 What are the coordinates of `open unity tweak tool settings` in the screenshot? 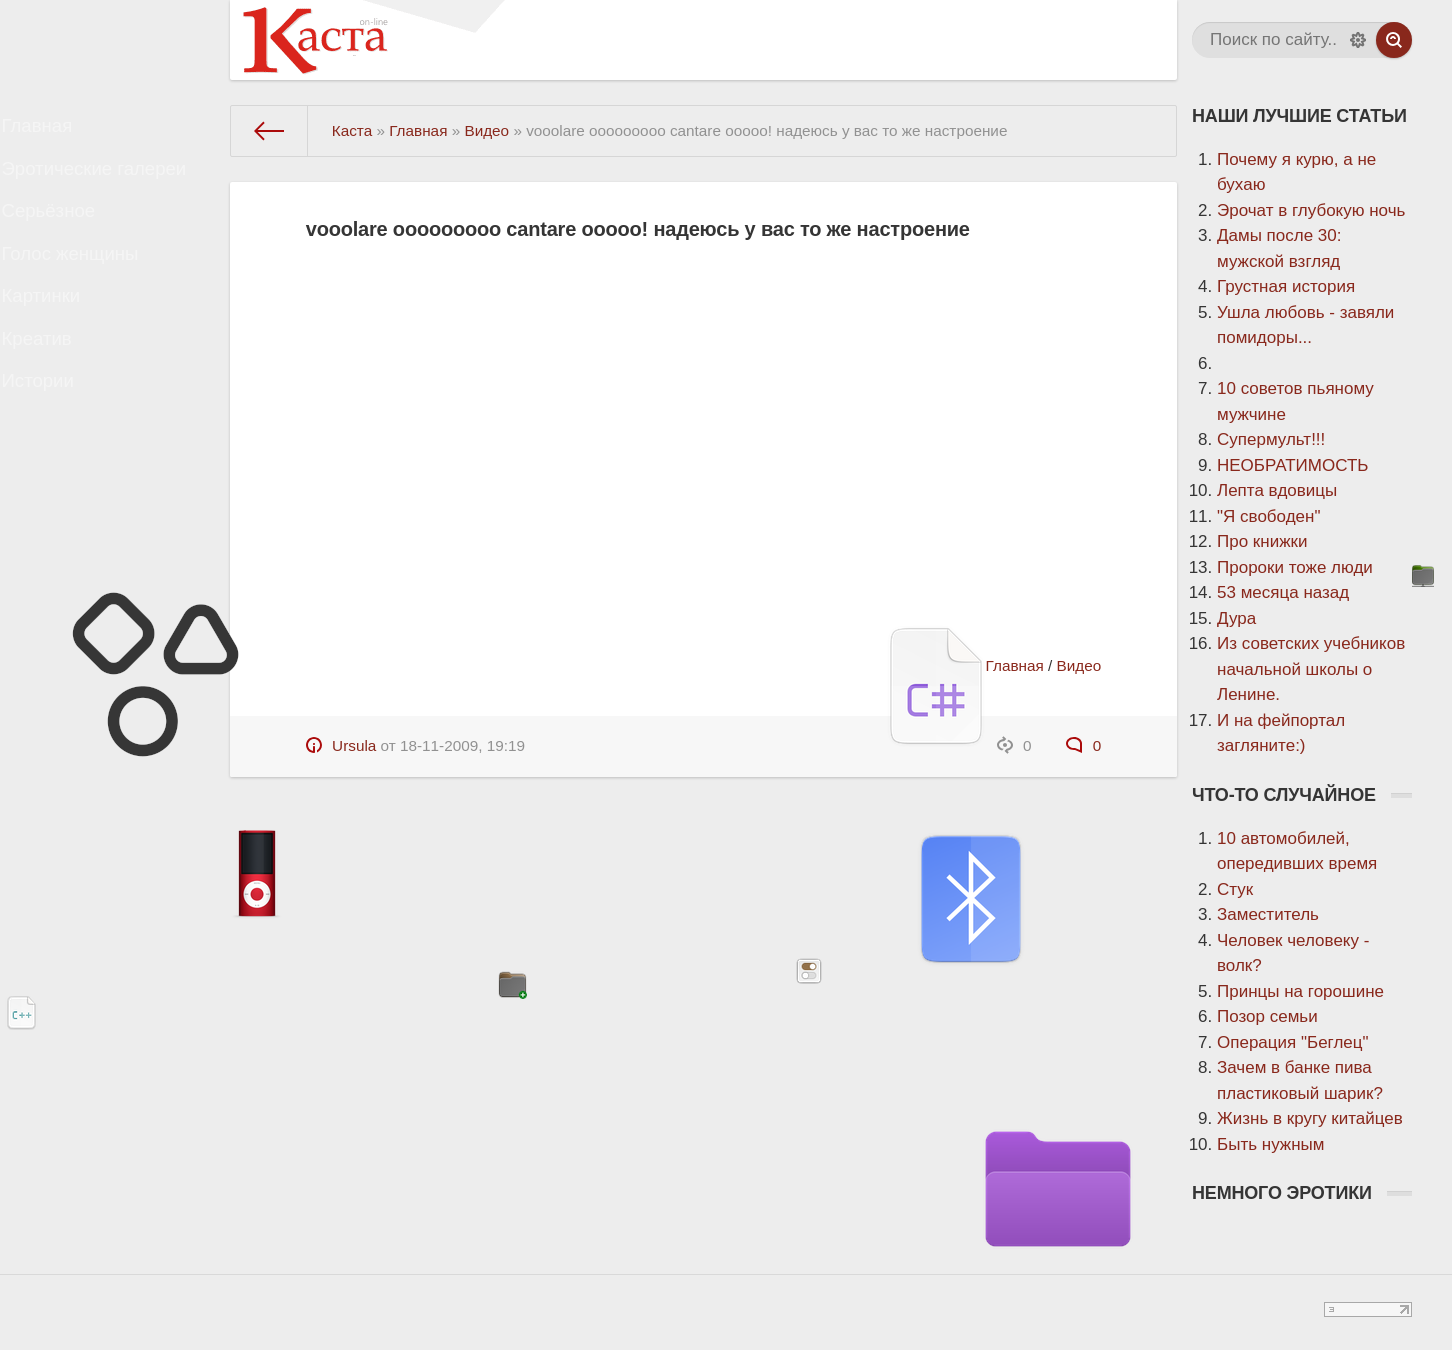 It's located at (809, 971).